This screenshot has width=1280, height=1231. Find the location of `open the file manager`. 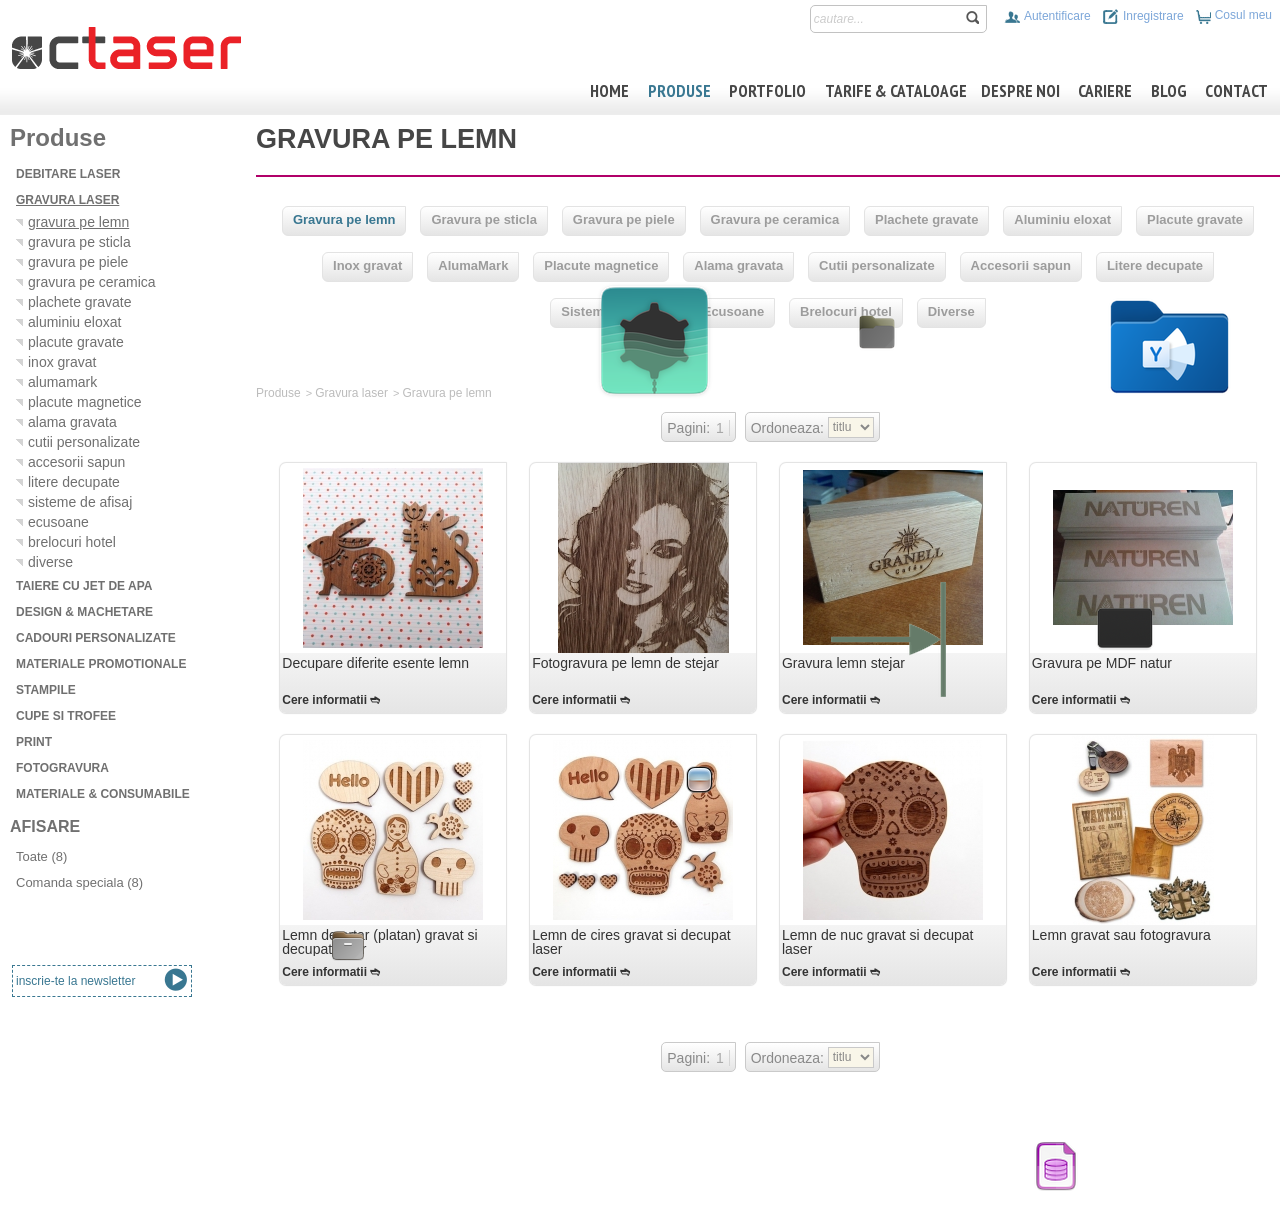

open the file manager is located at coordinates (348, 945).